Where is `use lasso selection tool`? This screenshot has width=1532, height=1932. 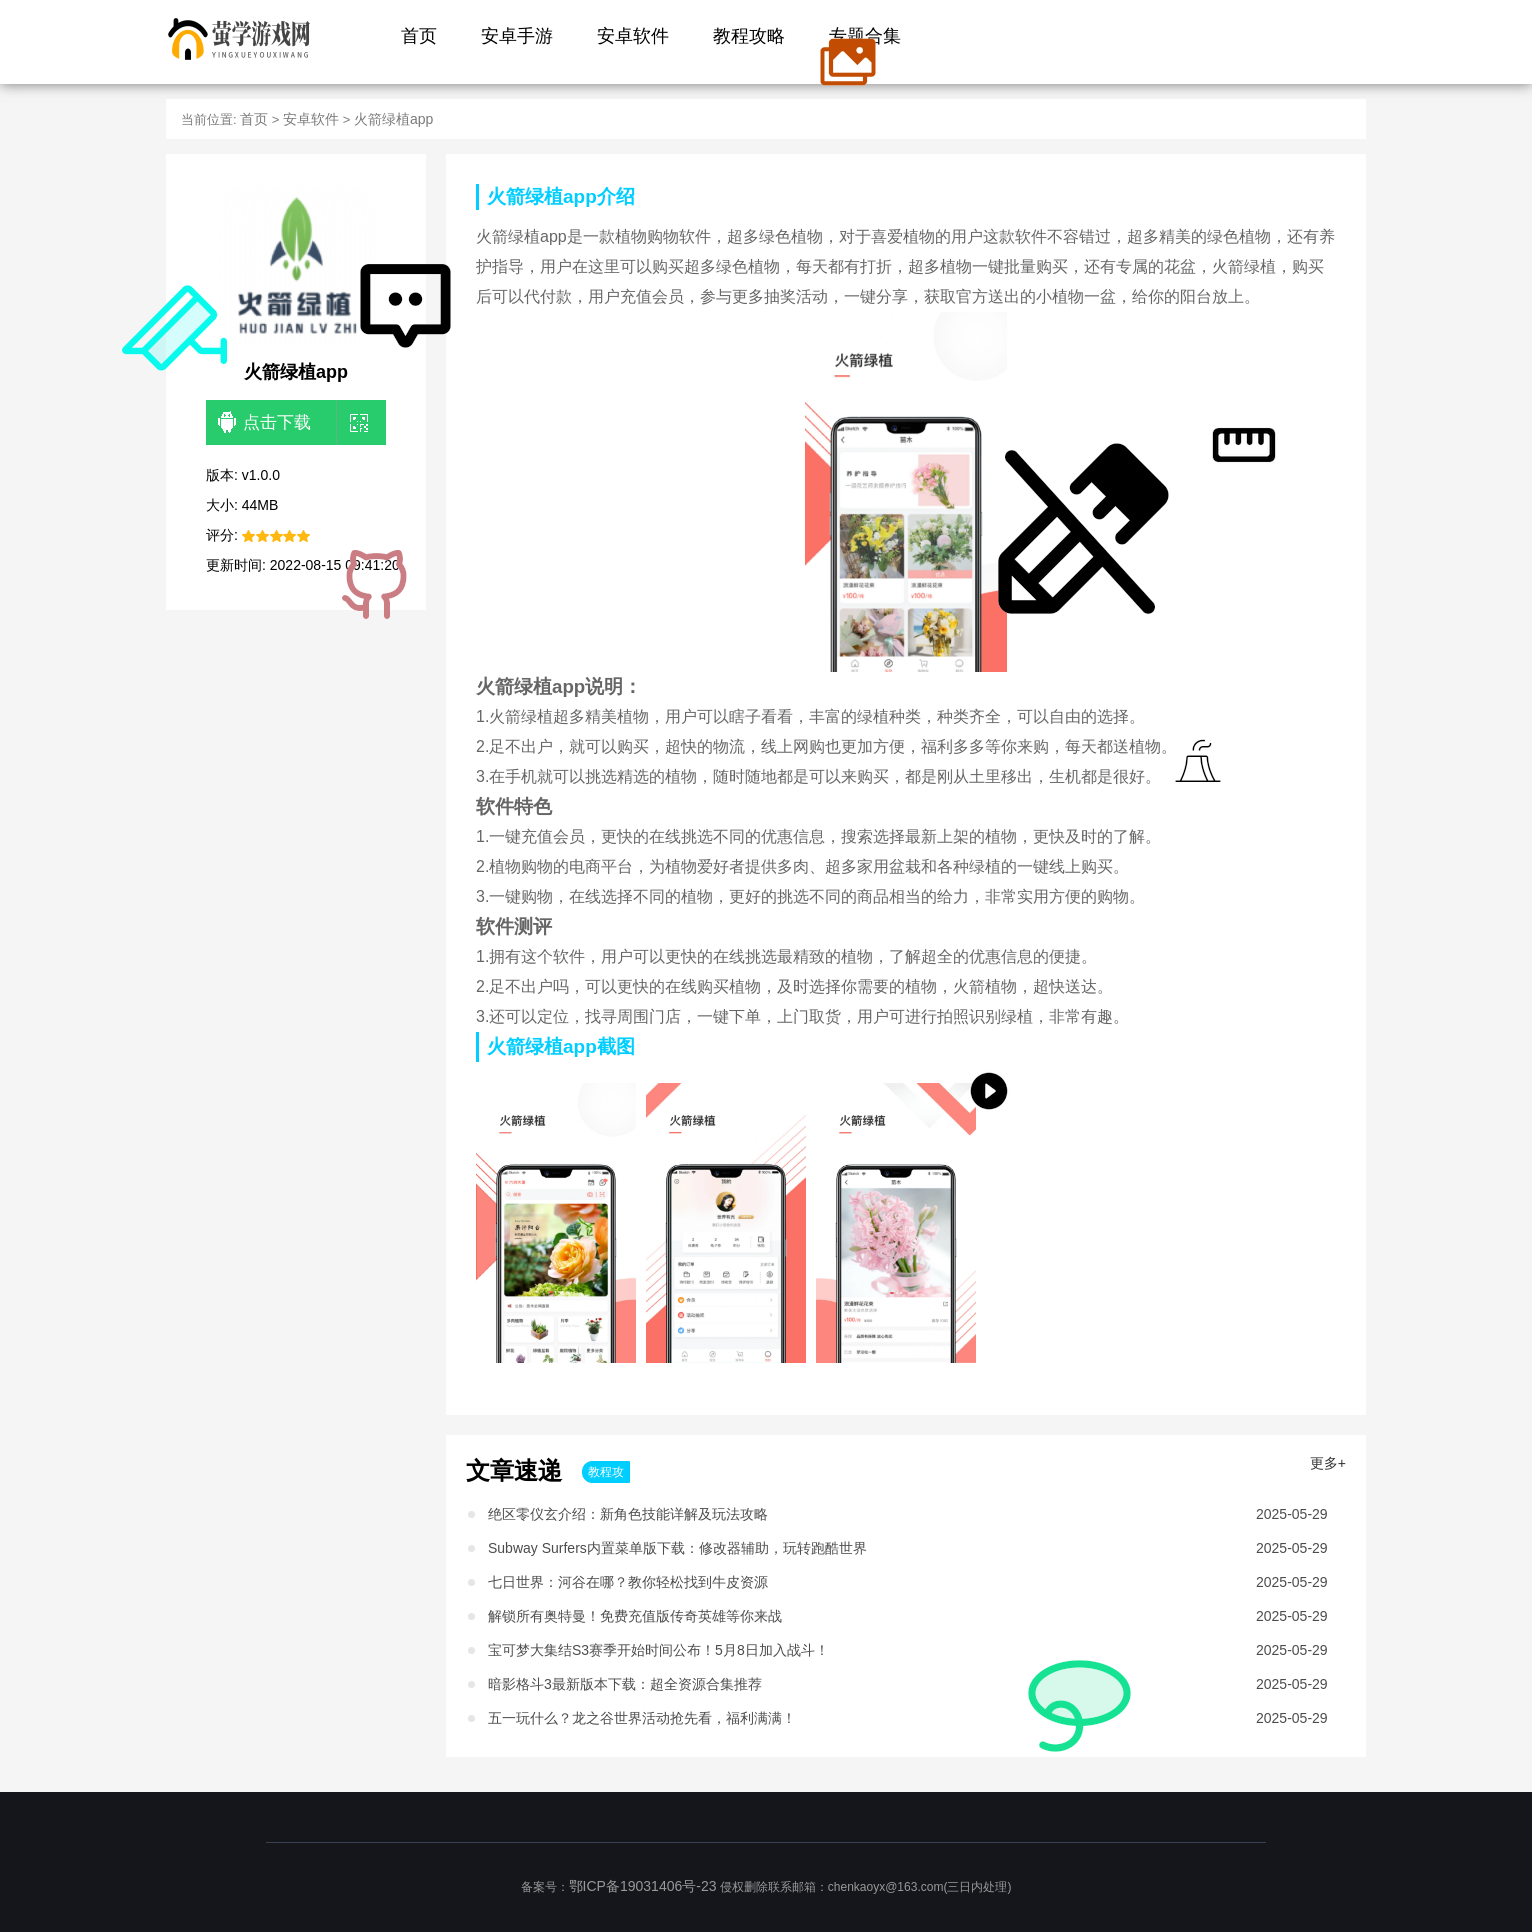 use lasso selection tool is located at coordinates (1079, 1700).